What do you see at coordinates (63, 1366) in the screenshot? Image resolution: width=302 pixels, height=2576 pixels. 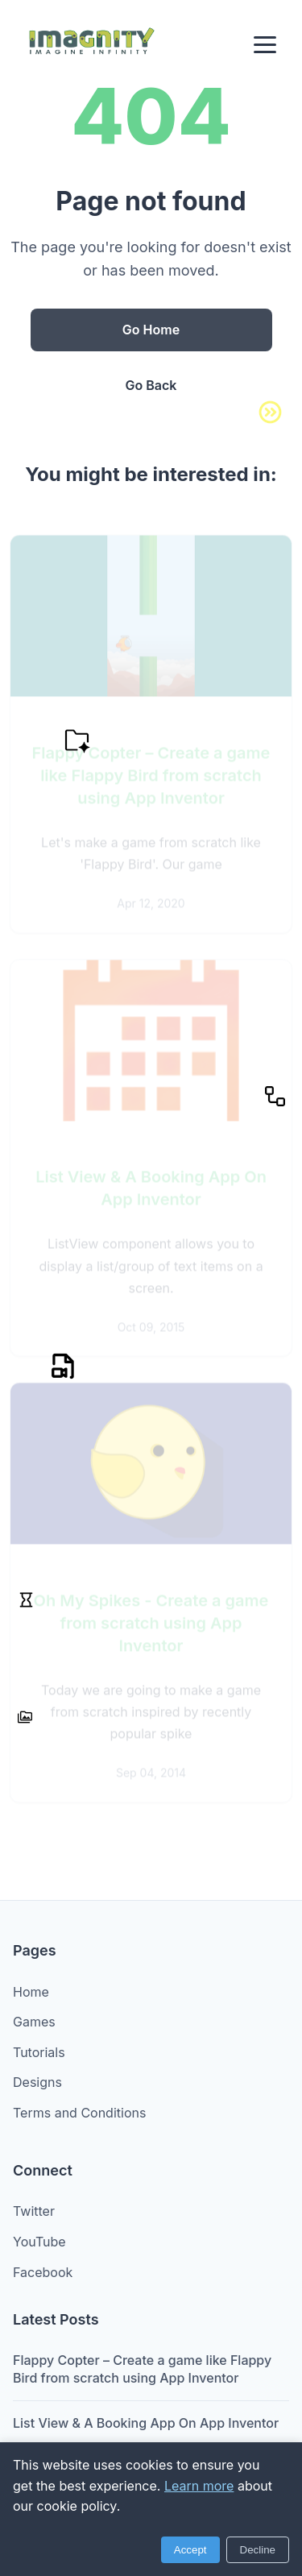 I see `open a video file` at bounding box center [63, 1366].